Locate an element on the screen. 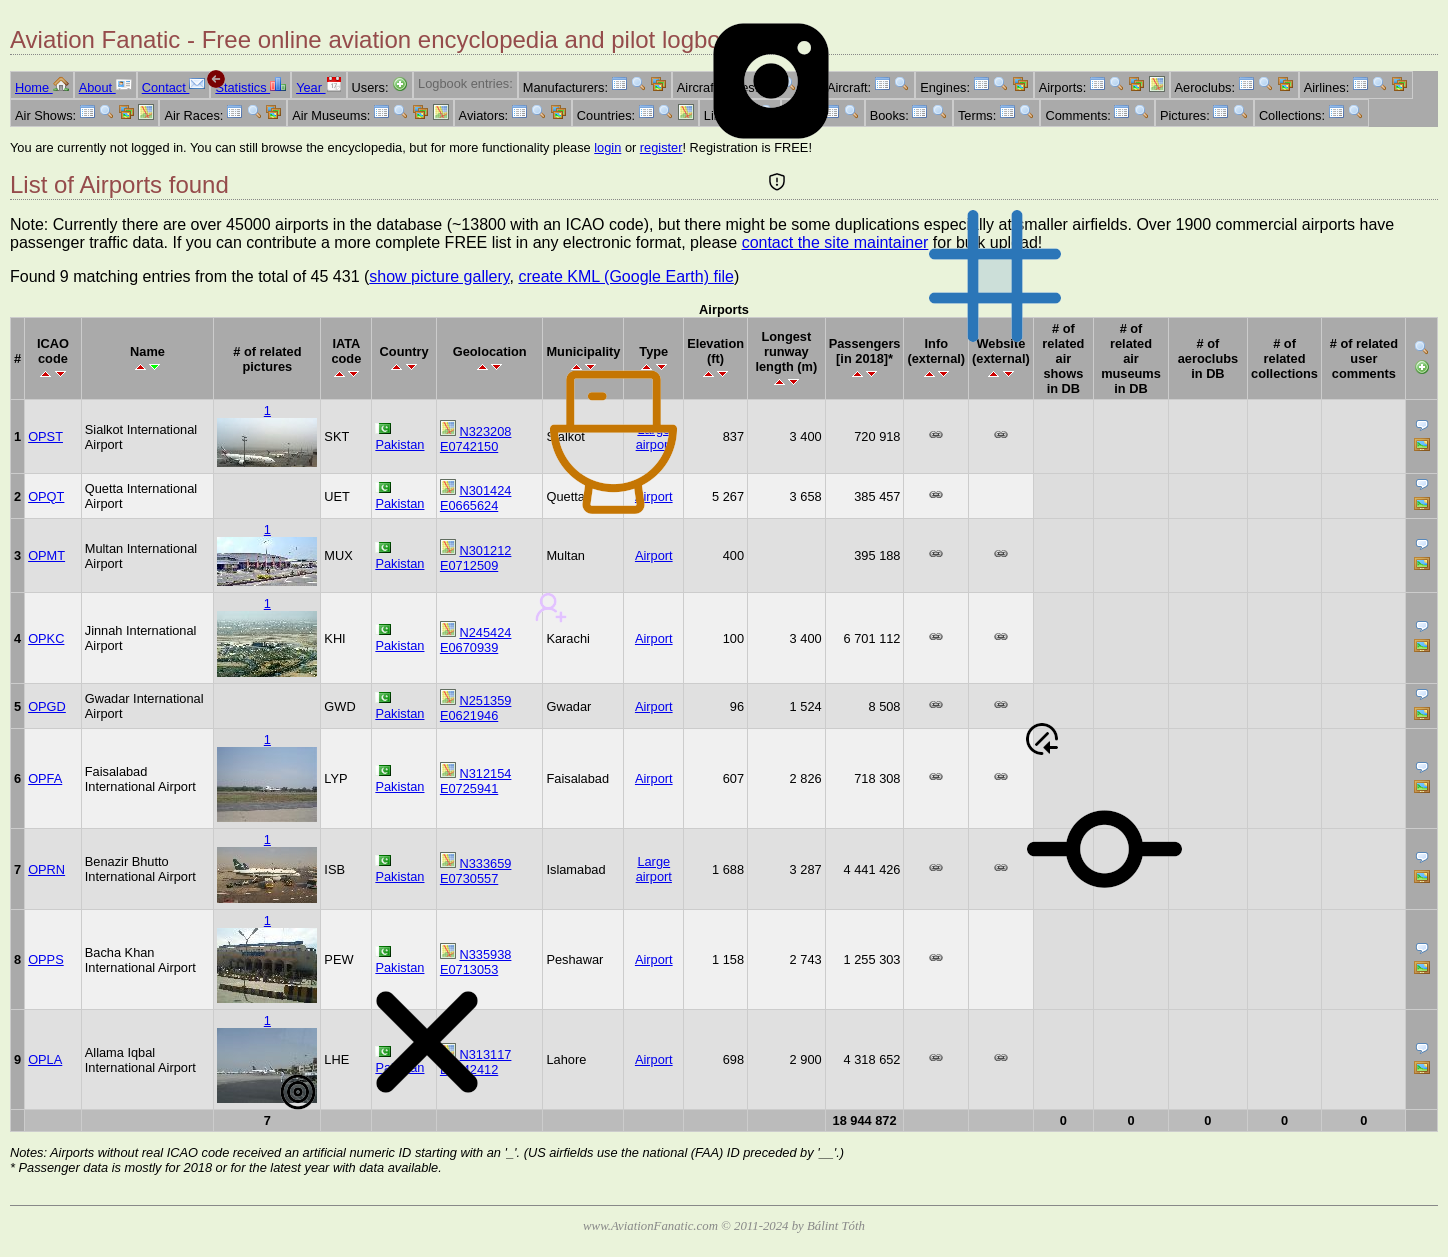  open instagram app is located at coordinates (771, 81).